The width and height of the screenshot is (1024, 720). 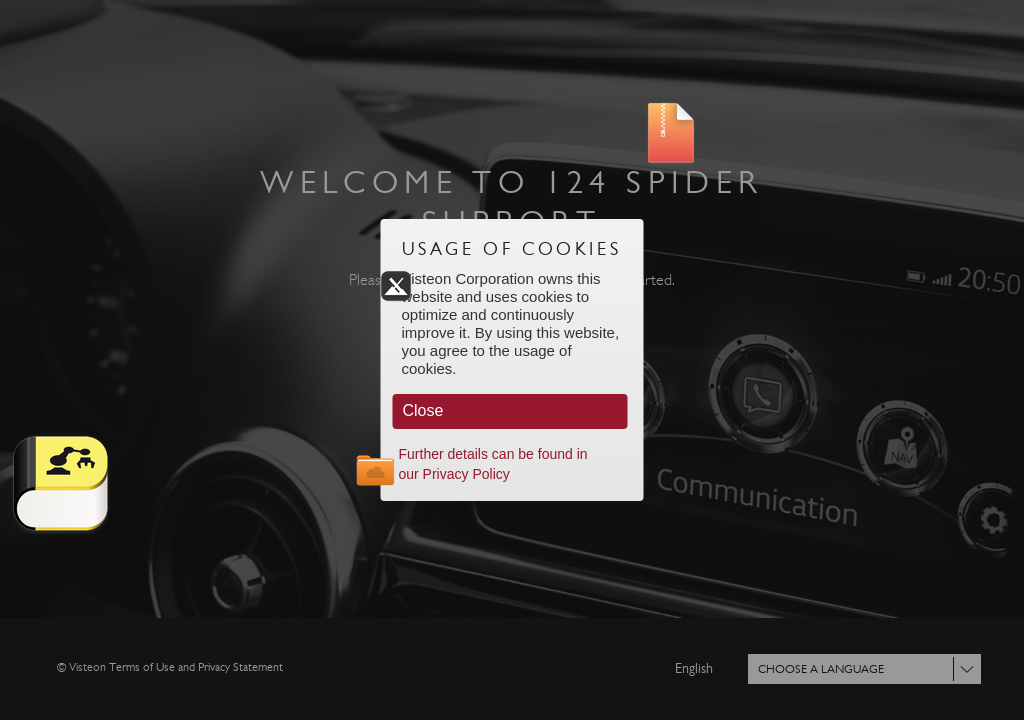 I want to click on launch mx linux application, so click(x=396, y=286).